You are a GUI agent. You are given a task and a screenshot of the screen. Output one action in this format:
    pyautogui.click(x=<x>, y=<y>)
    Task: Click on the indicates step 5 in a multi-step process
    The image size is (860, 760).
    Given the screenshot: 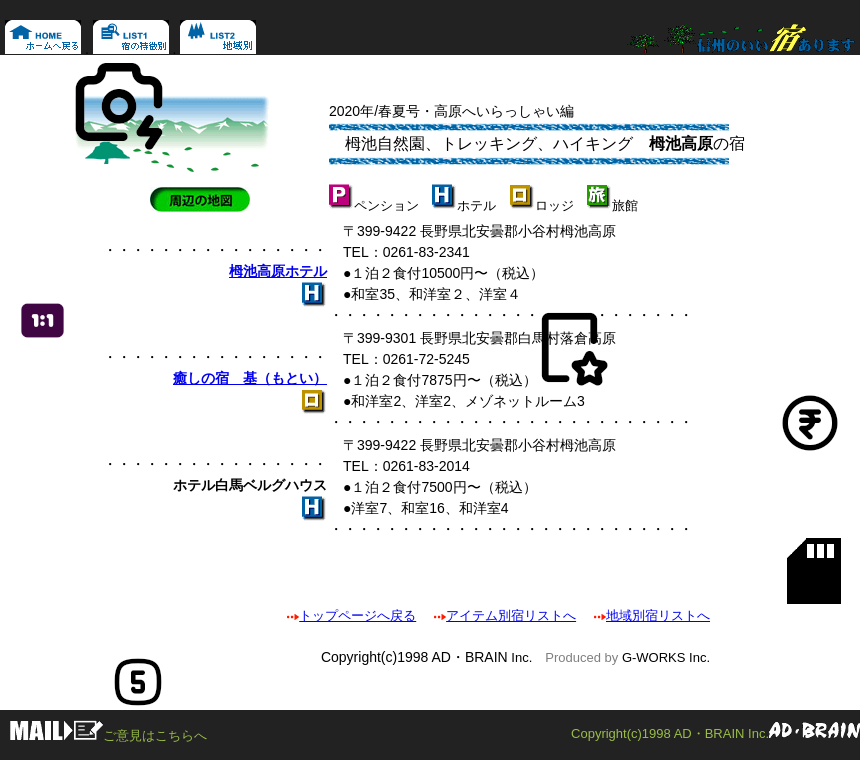 What is the action you would take?
    pyautogui.click(x=138, y=682)
    